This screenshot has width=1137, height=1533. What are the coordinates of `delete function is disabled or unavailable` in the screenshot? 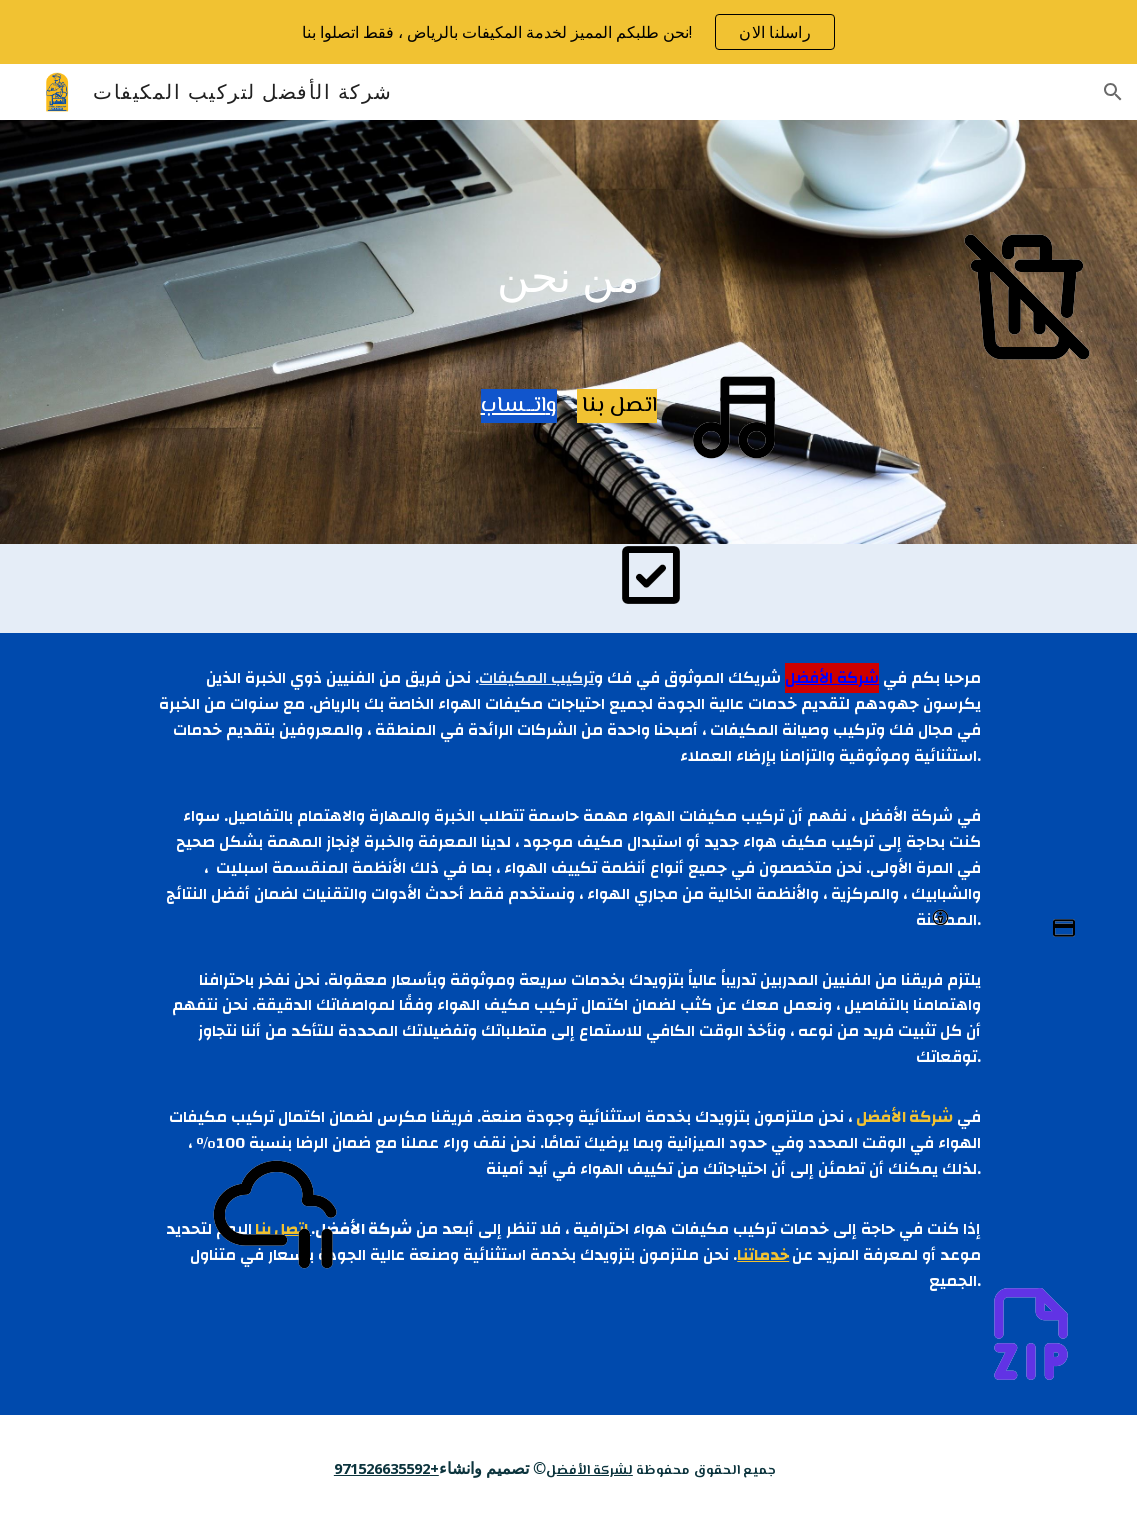 It's located at (1027, 297).